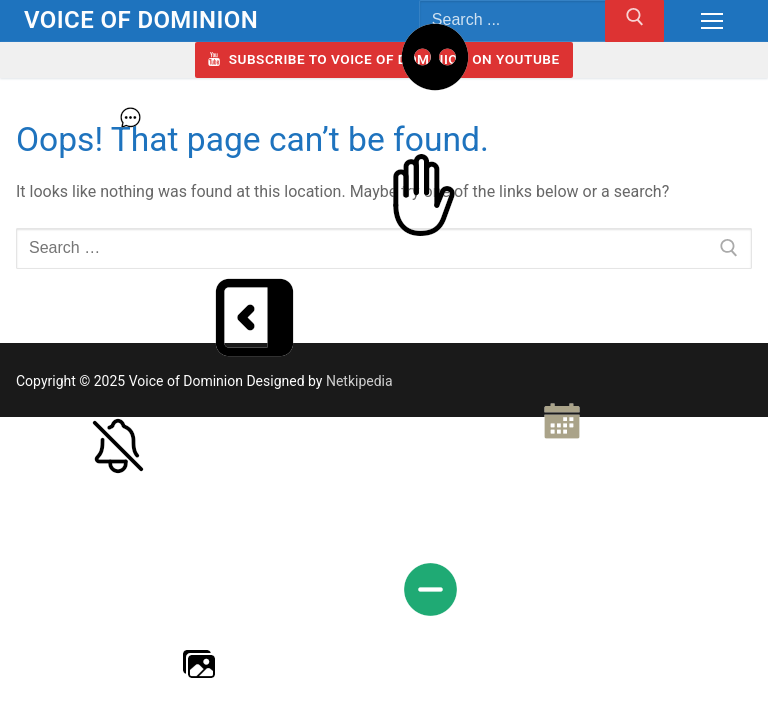 This screenshot has height=720, width=768. What do you see at coordinates (435, 57) in the screenshot?
I see `open Flickr app` at bounding box center [435, 57].